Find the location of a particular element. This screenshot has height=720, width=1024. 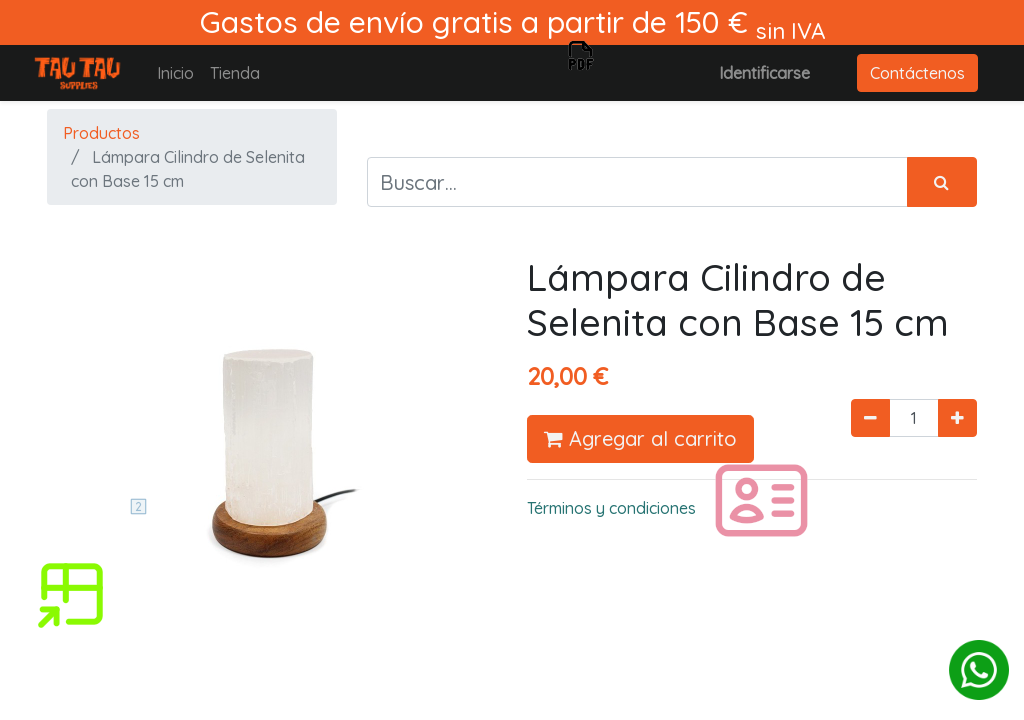

create a shortcut to this table is located at coordinates (72, 594).